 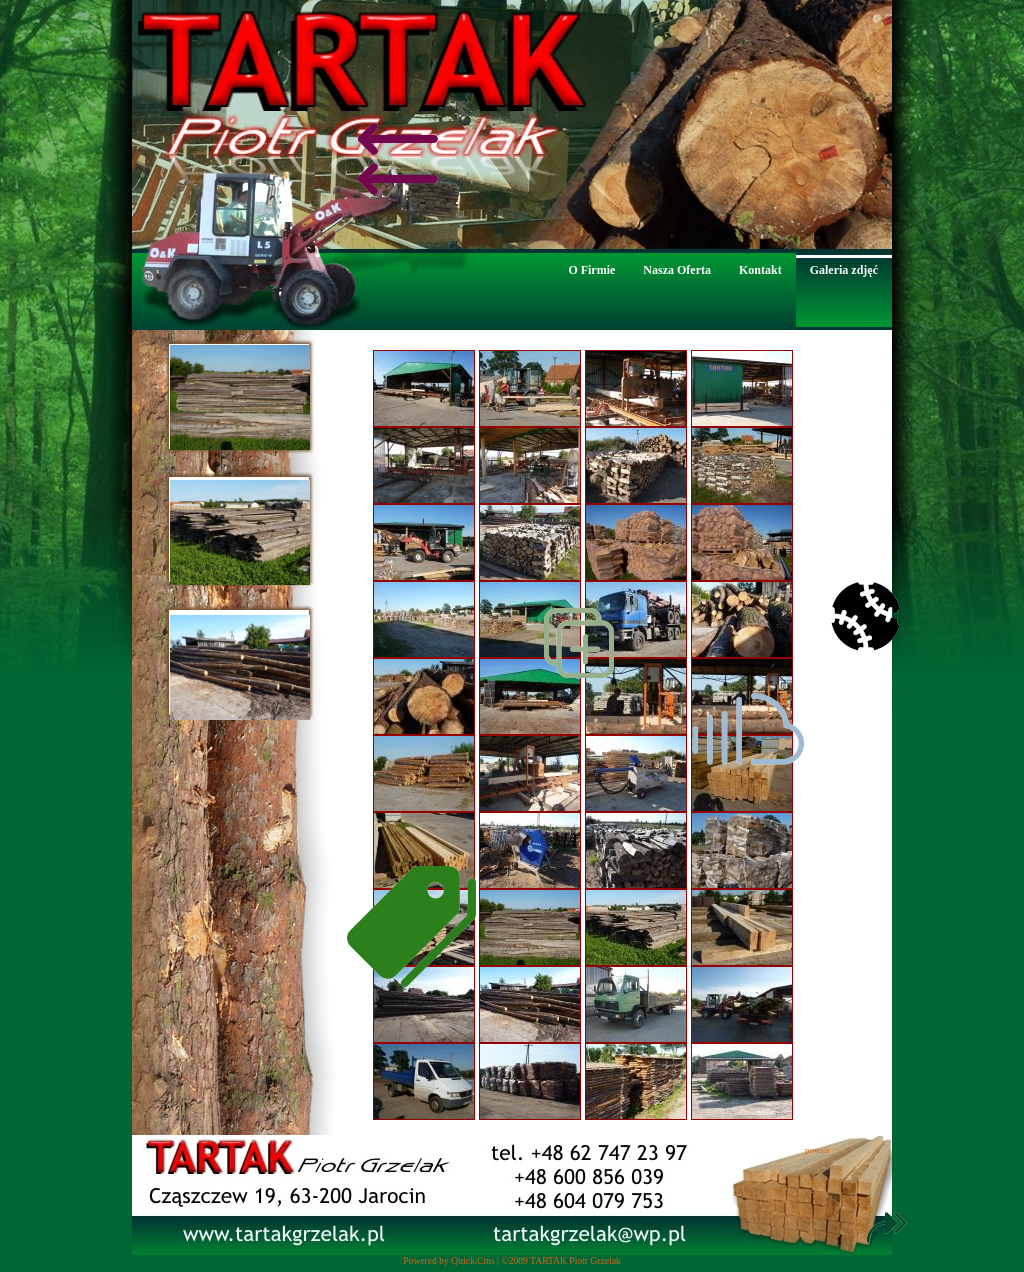 I want to click on view baseball scores or stats, so click(x=866, y=616).